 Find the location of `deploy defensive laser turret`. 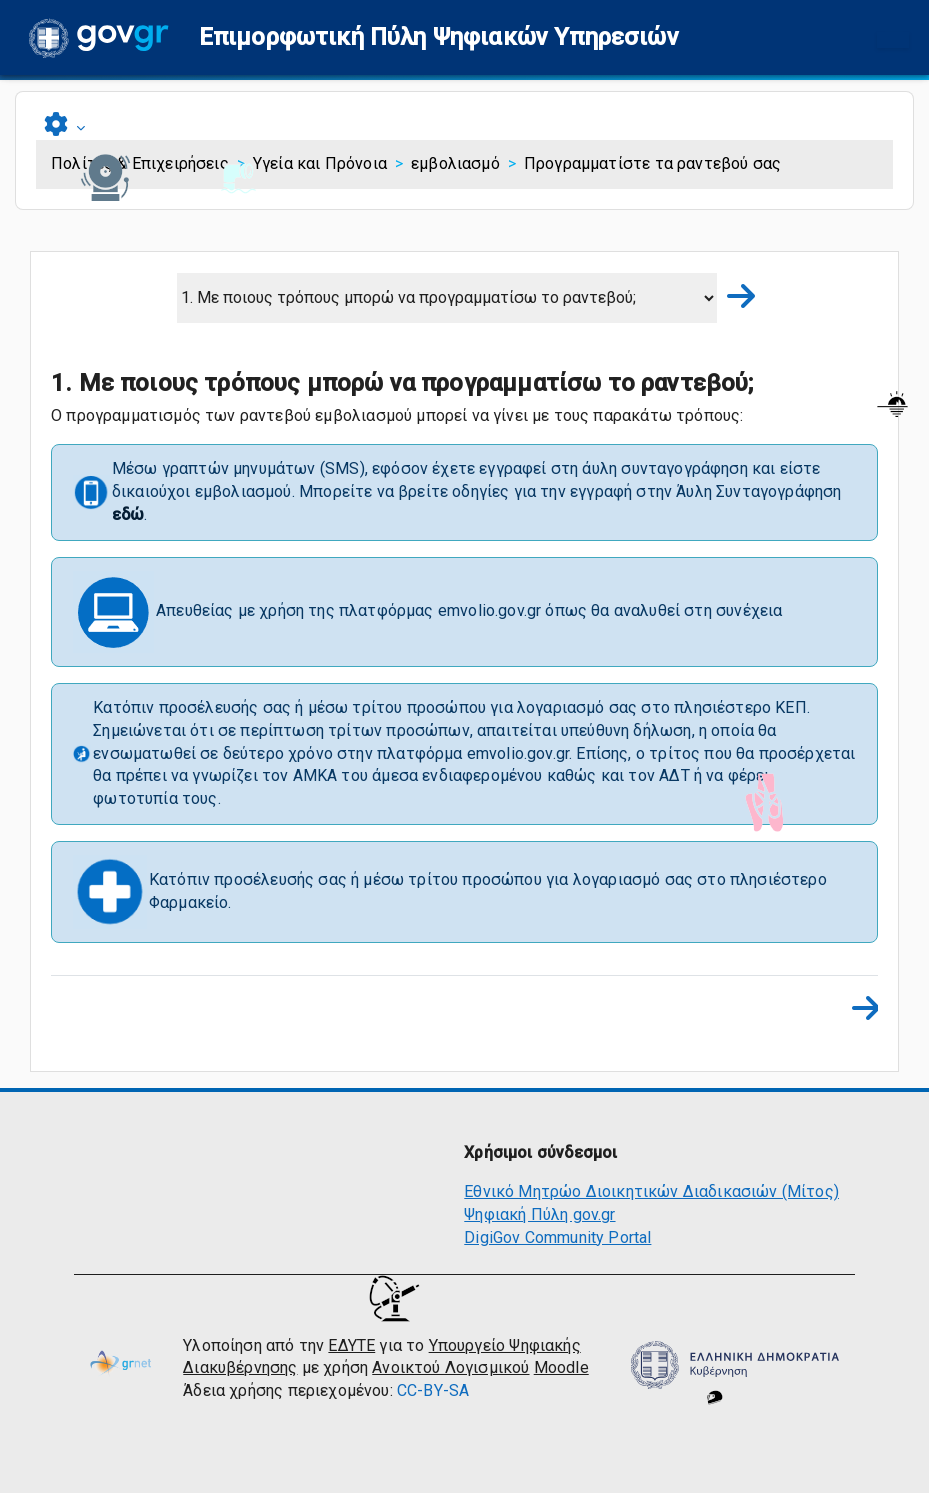

deploy defensive laser turret is located at coordinates (394, 1298).